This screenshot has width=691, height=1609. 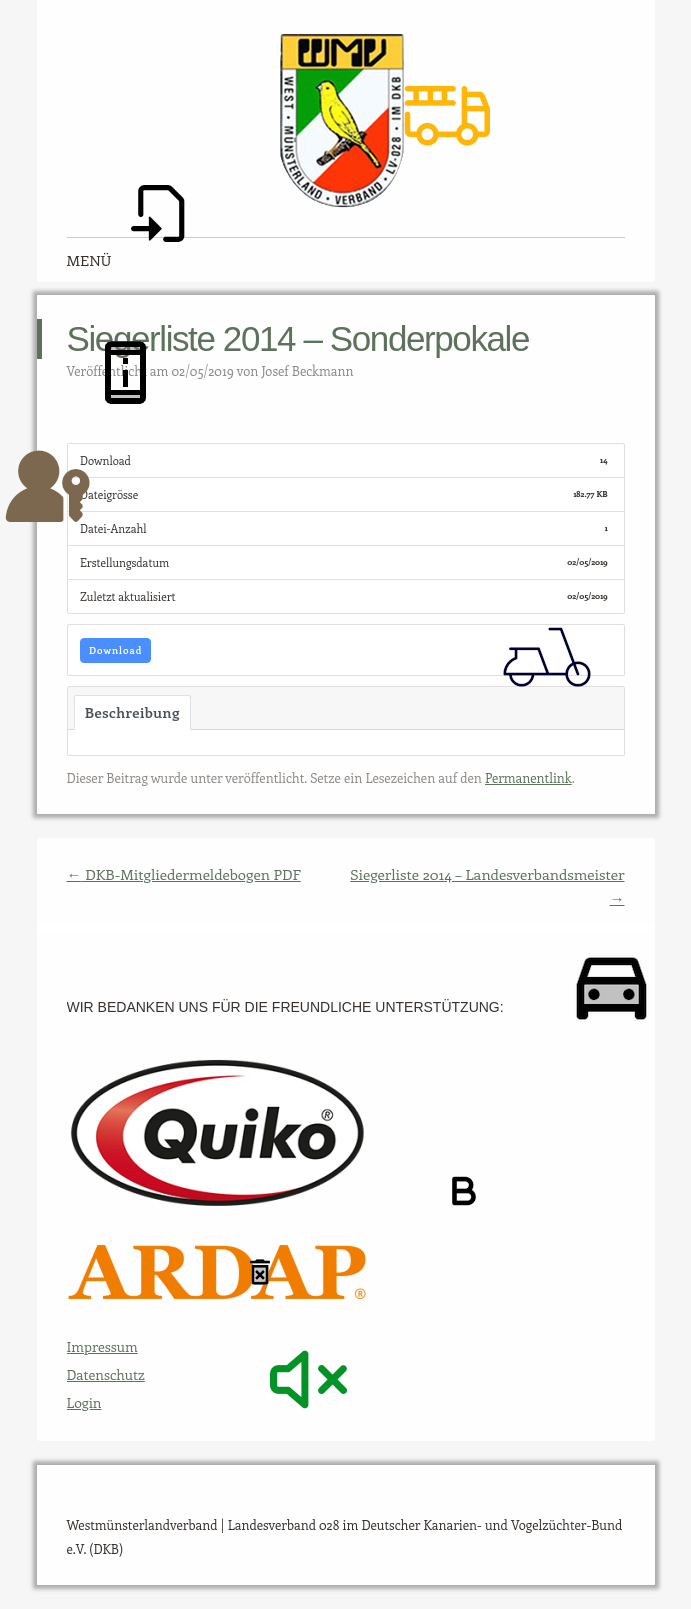 I want to click on mute audio or sound, so click(x=308, y=1379).